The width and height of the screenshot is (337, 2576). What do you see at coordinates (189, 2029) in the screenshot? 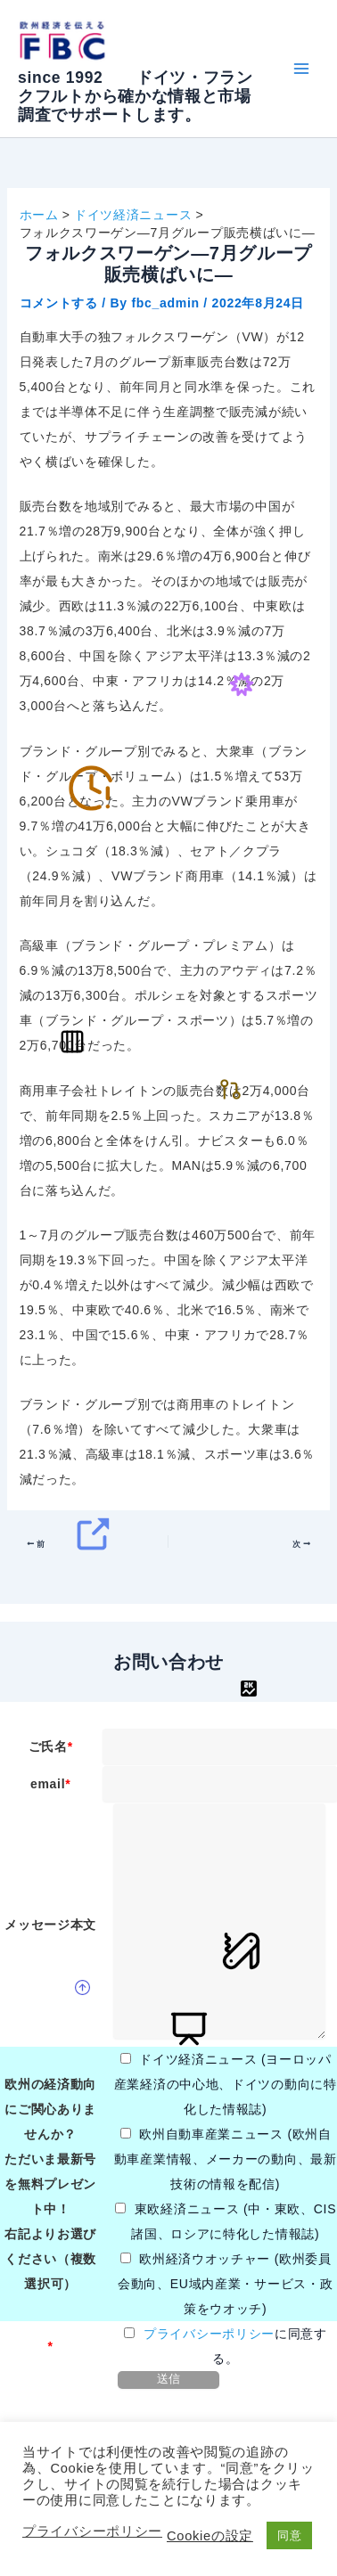
I see `start a presentation or slideshow` at bounding box center [189, 2029].